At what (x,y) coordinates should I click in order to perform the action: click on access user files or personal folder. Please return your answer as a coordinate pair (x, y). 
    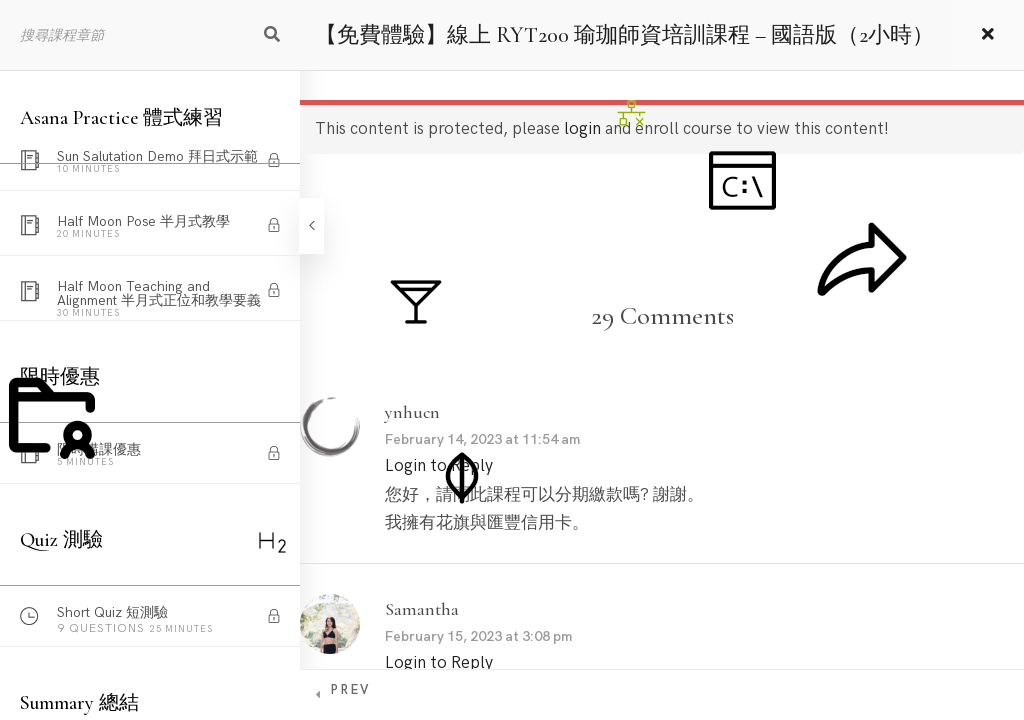
    Looking at the image, I should click on (52, 416).